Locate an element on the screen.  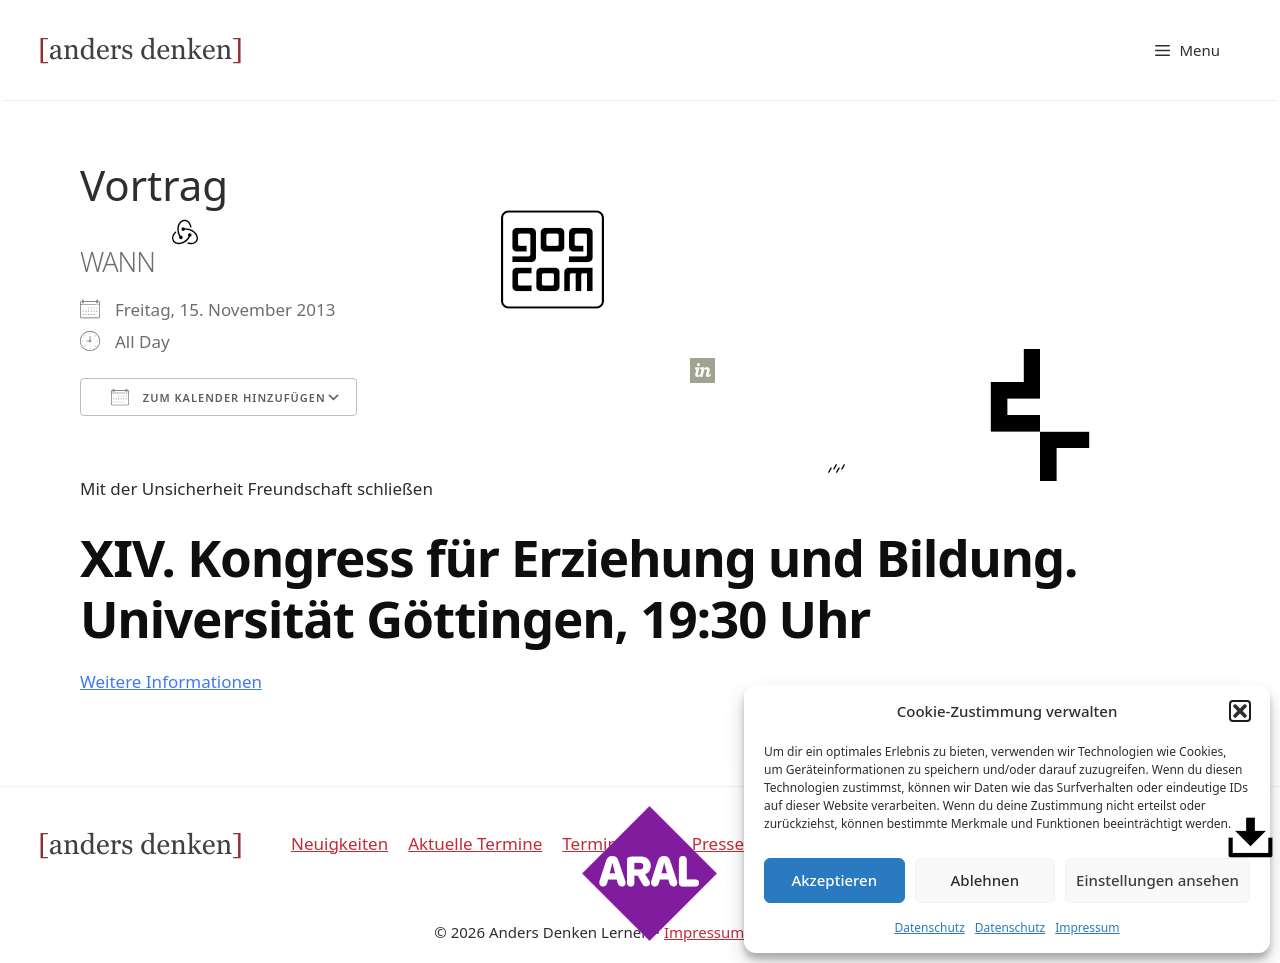
Redux state management library logo is located at coordinates (185, 232).